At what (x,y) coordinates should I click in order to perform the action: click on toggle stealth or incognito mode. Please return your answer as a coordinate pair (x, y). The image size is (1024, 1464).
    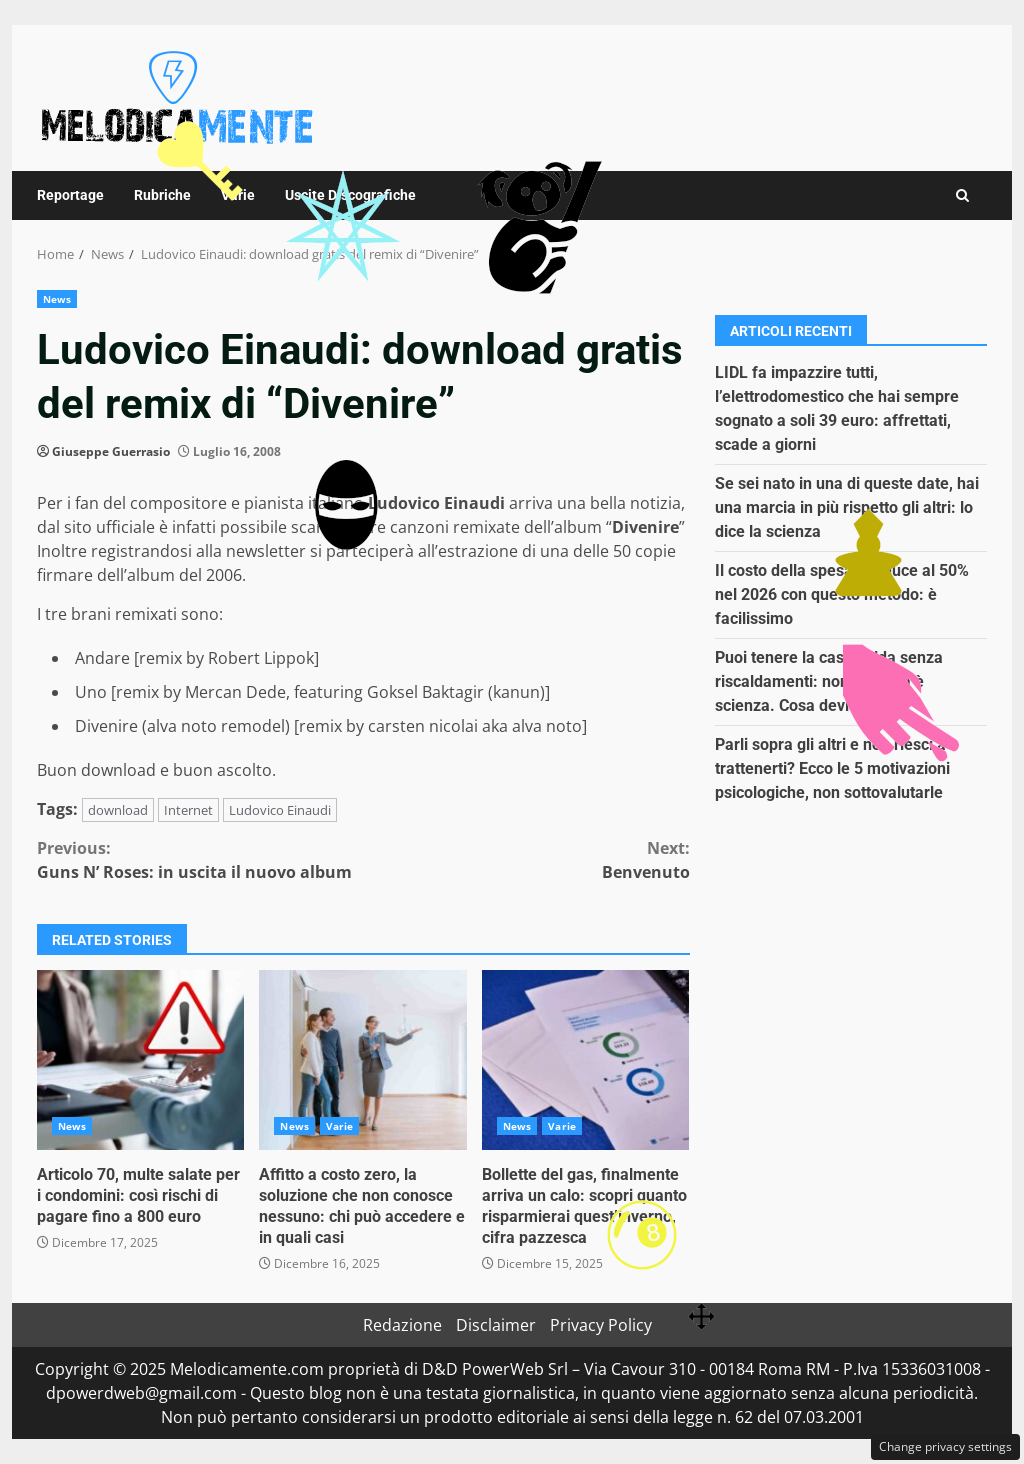
    Looking at the image, I should click on (346, 504).